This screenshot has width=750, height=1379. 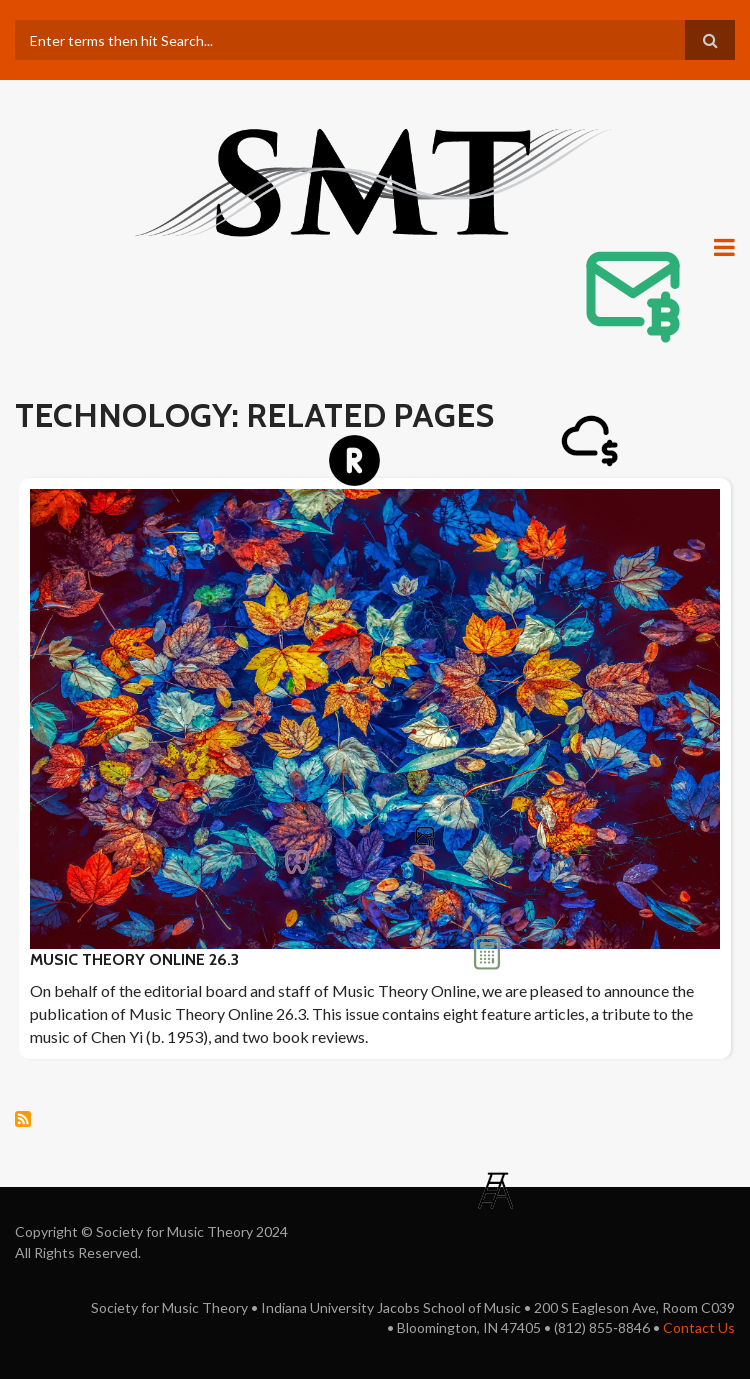 What do you see at coordinates (297, 862) in the screenshot?
I see `indicates a chipped or damaged tooth` at bounding box center [297, 862].